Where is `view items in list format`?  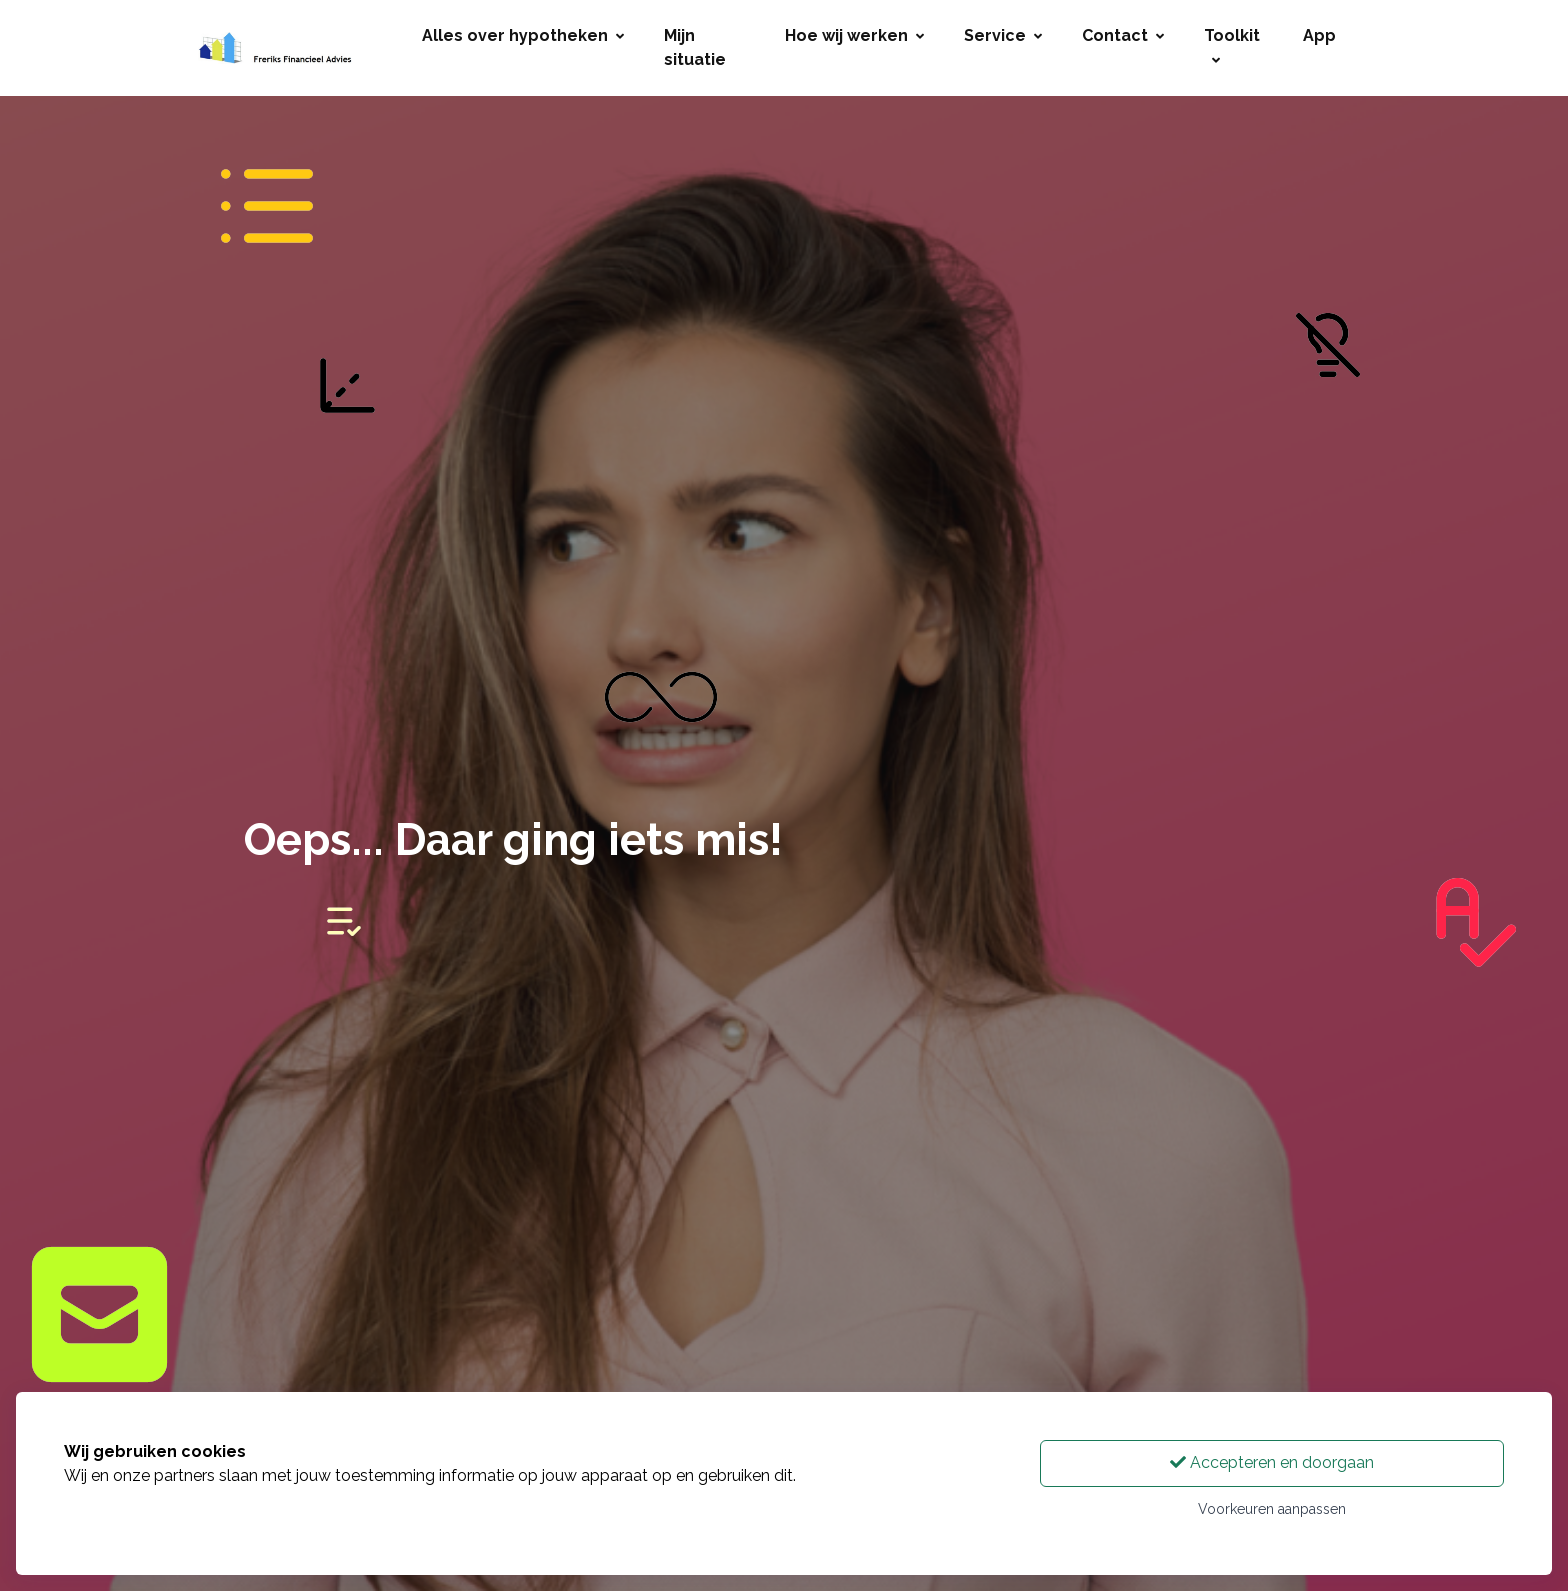 view items in list format is located at coordinates (267, 206).